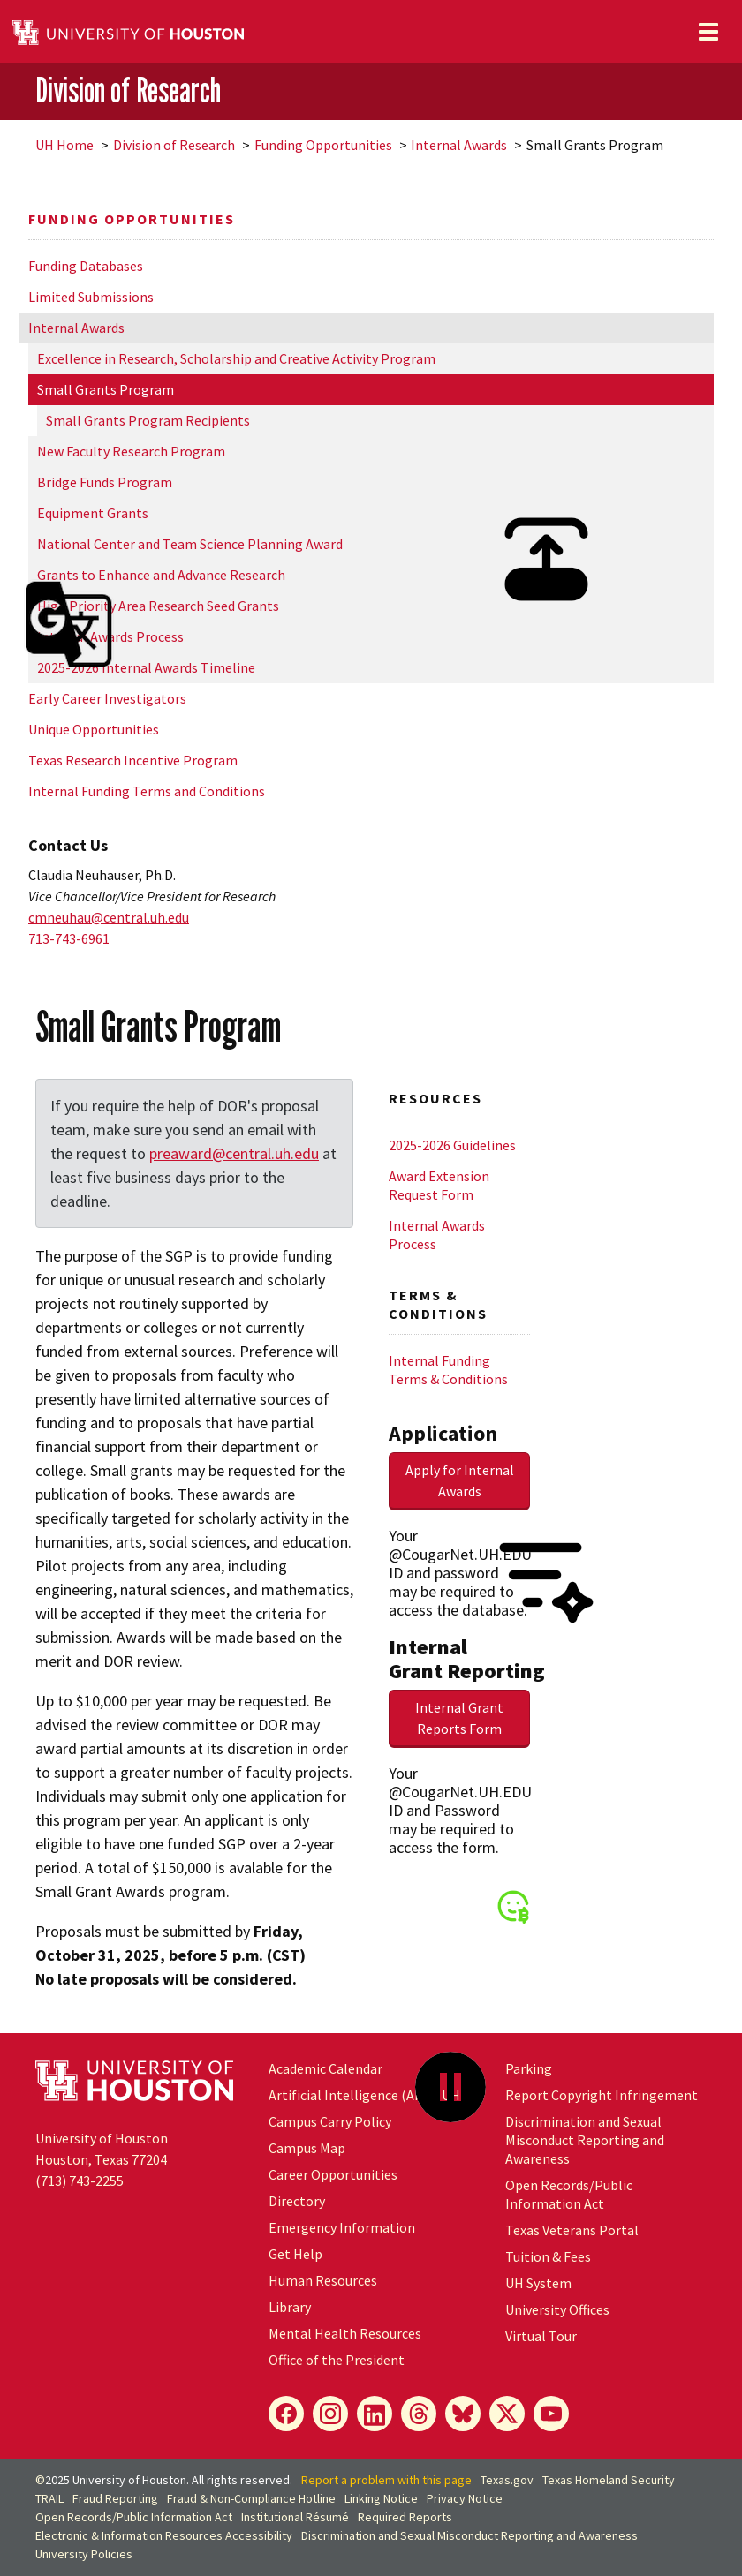  Describe the element at coordinates (546, 559) in the screenshot. I see `move element to top position` at that location.